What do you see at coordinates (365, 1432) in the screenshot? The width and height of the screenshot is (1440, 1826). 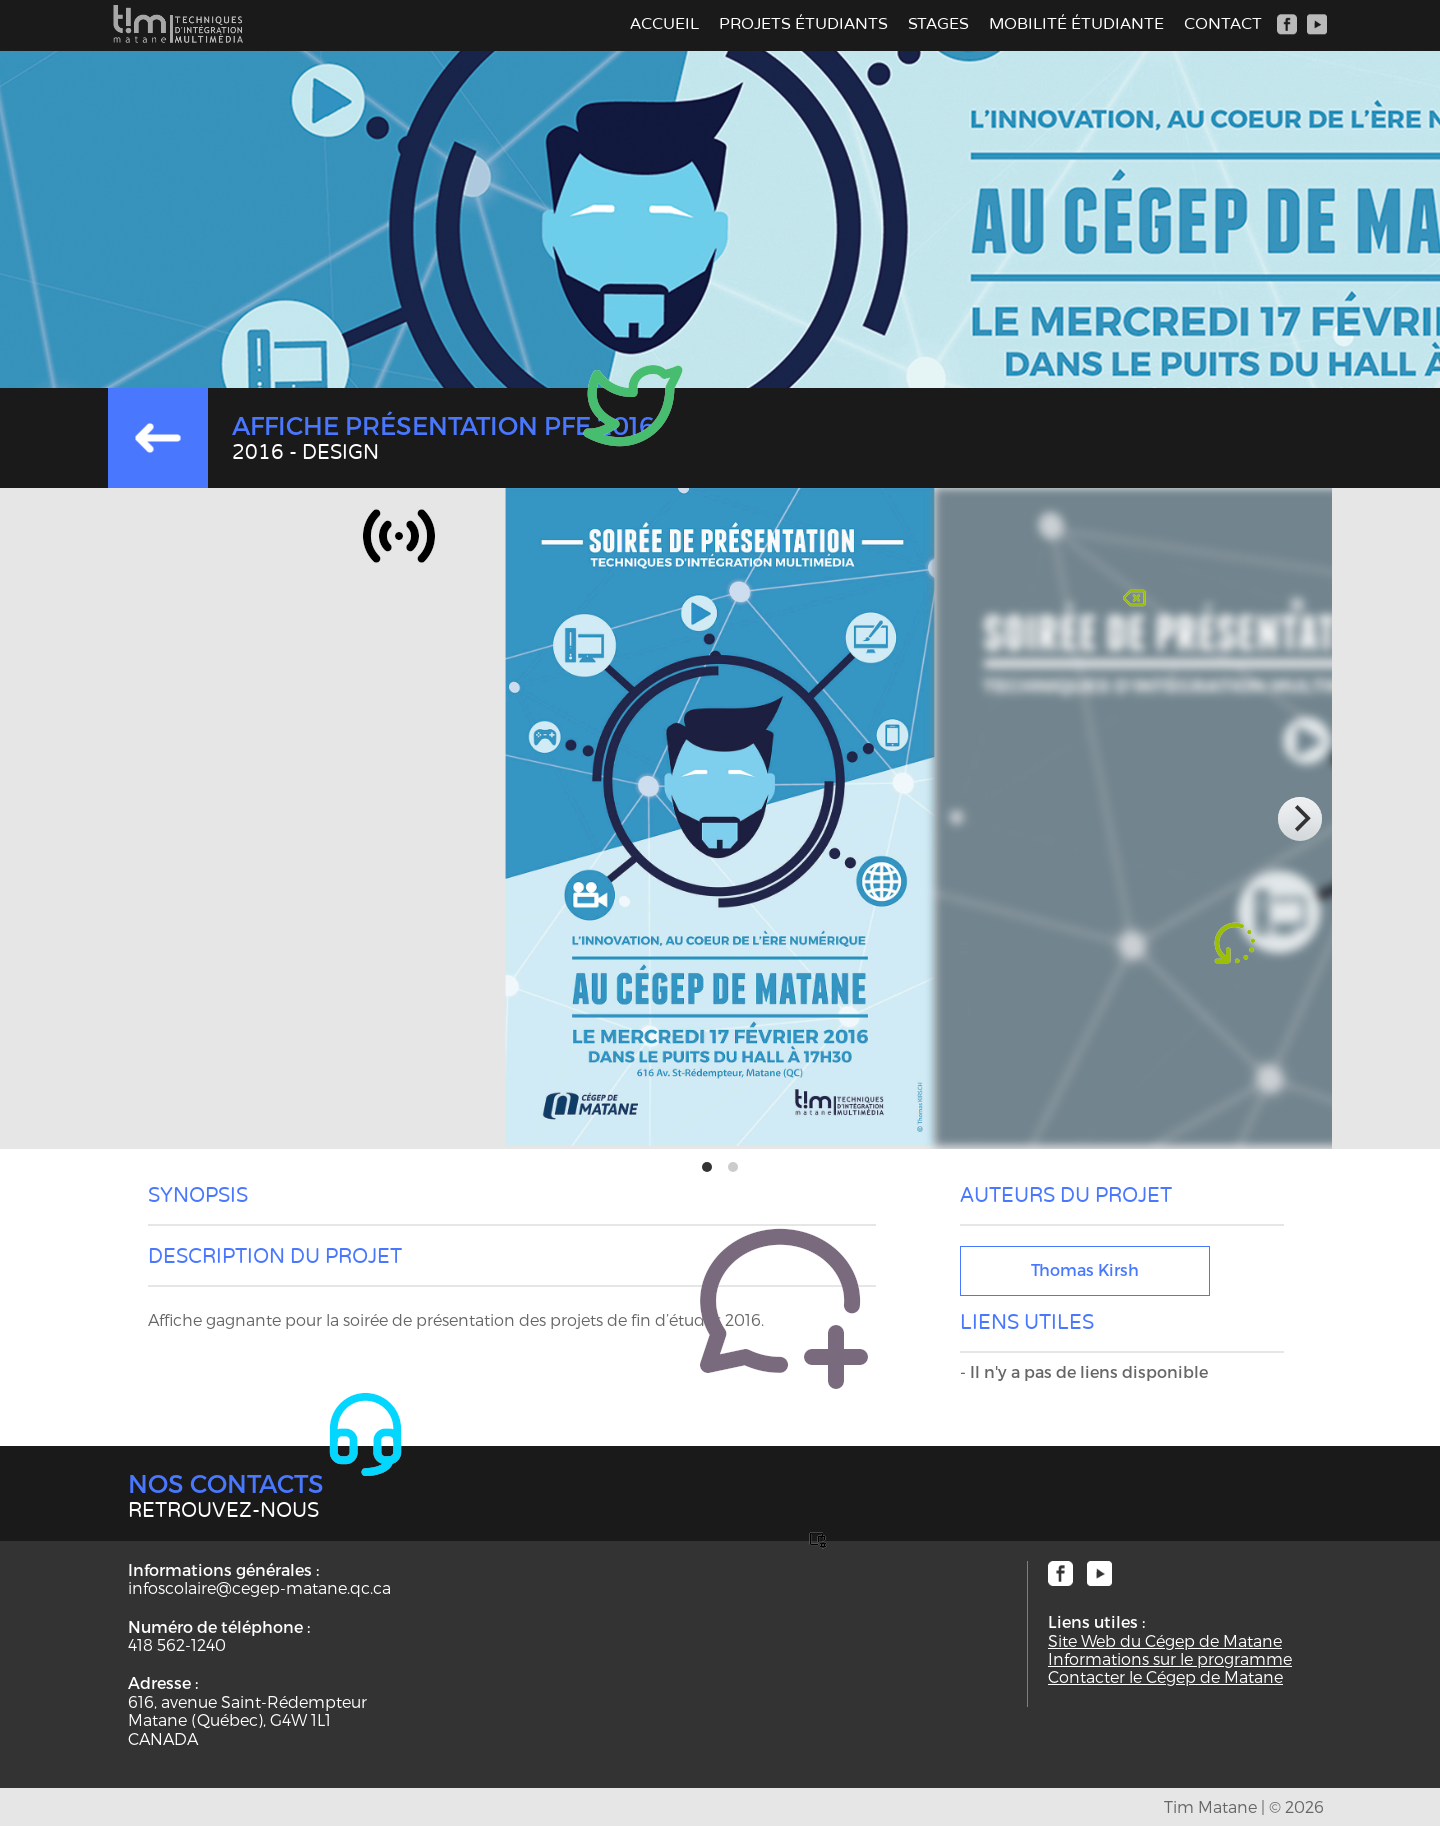 I see `contact customer support` at bounding box center [365, 1432].